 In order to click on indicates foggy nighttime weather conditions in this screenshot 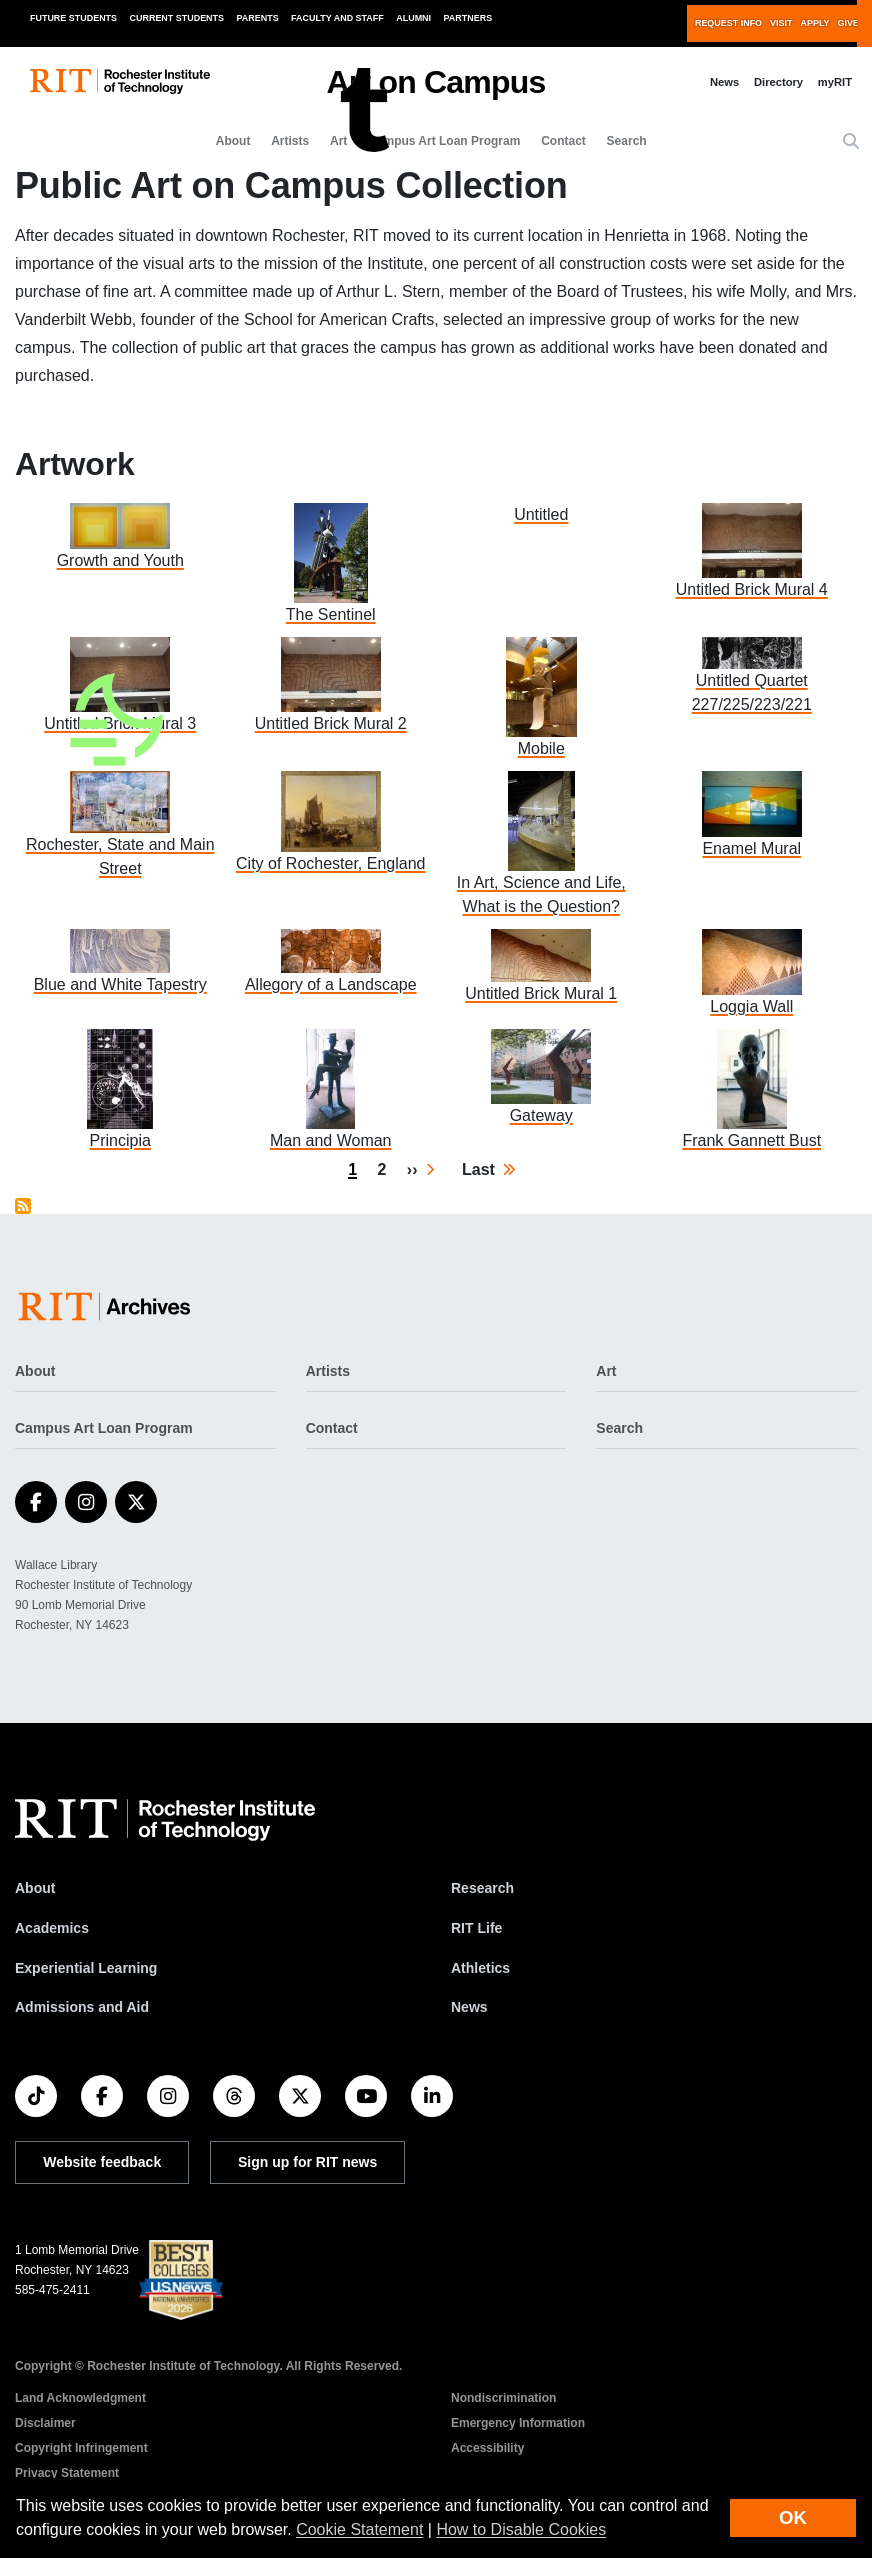, I will do `click(116, 719)`.